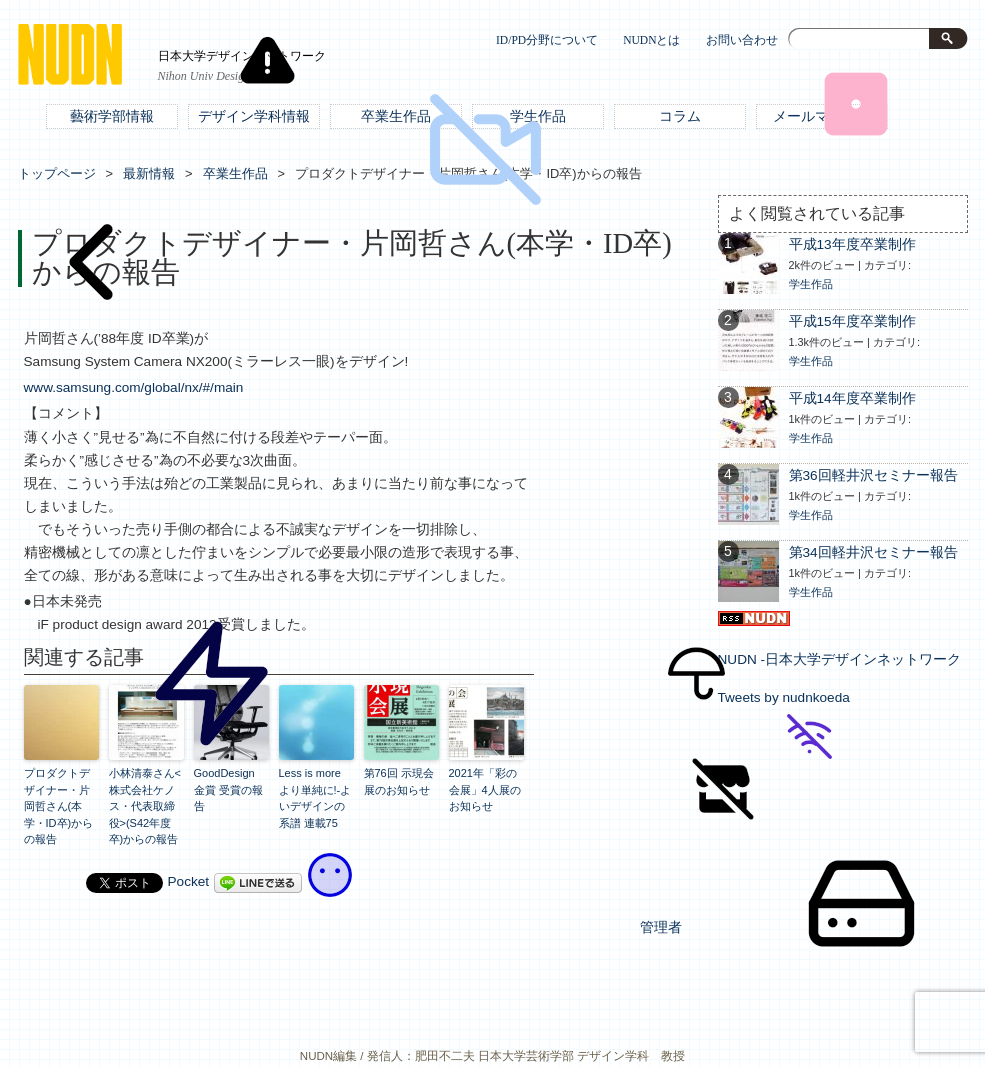 The image size is (985, 1066). I want to click on access local storage or hard drive, so click(861, 903).